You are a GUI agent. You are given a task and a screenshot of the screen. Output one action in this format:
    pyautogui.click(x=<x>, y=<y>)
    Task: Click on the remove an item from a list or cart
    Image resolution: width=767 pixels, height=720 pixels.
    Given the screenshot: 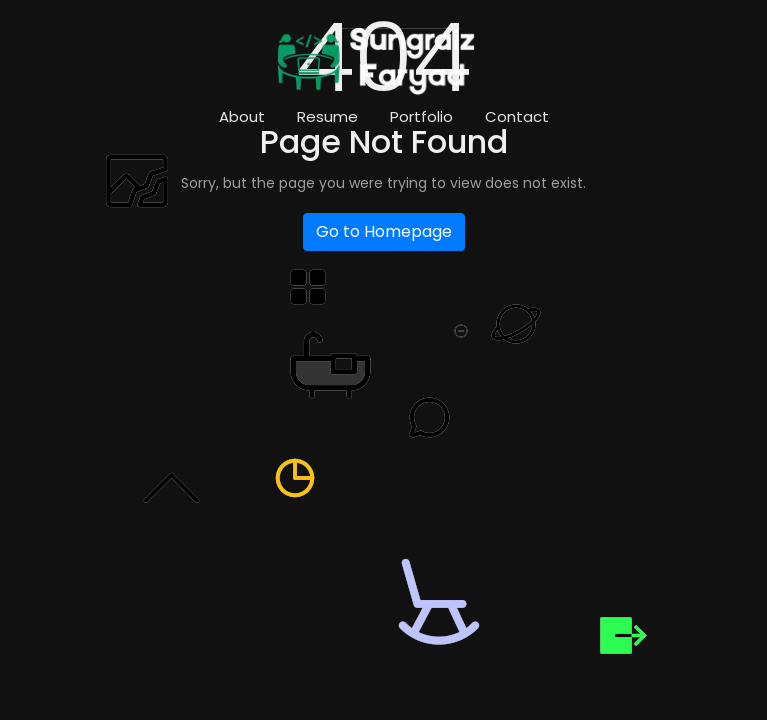 What is the action you would take?
    pyautogui.click(x=461, y=331)
    